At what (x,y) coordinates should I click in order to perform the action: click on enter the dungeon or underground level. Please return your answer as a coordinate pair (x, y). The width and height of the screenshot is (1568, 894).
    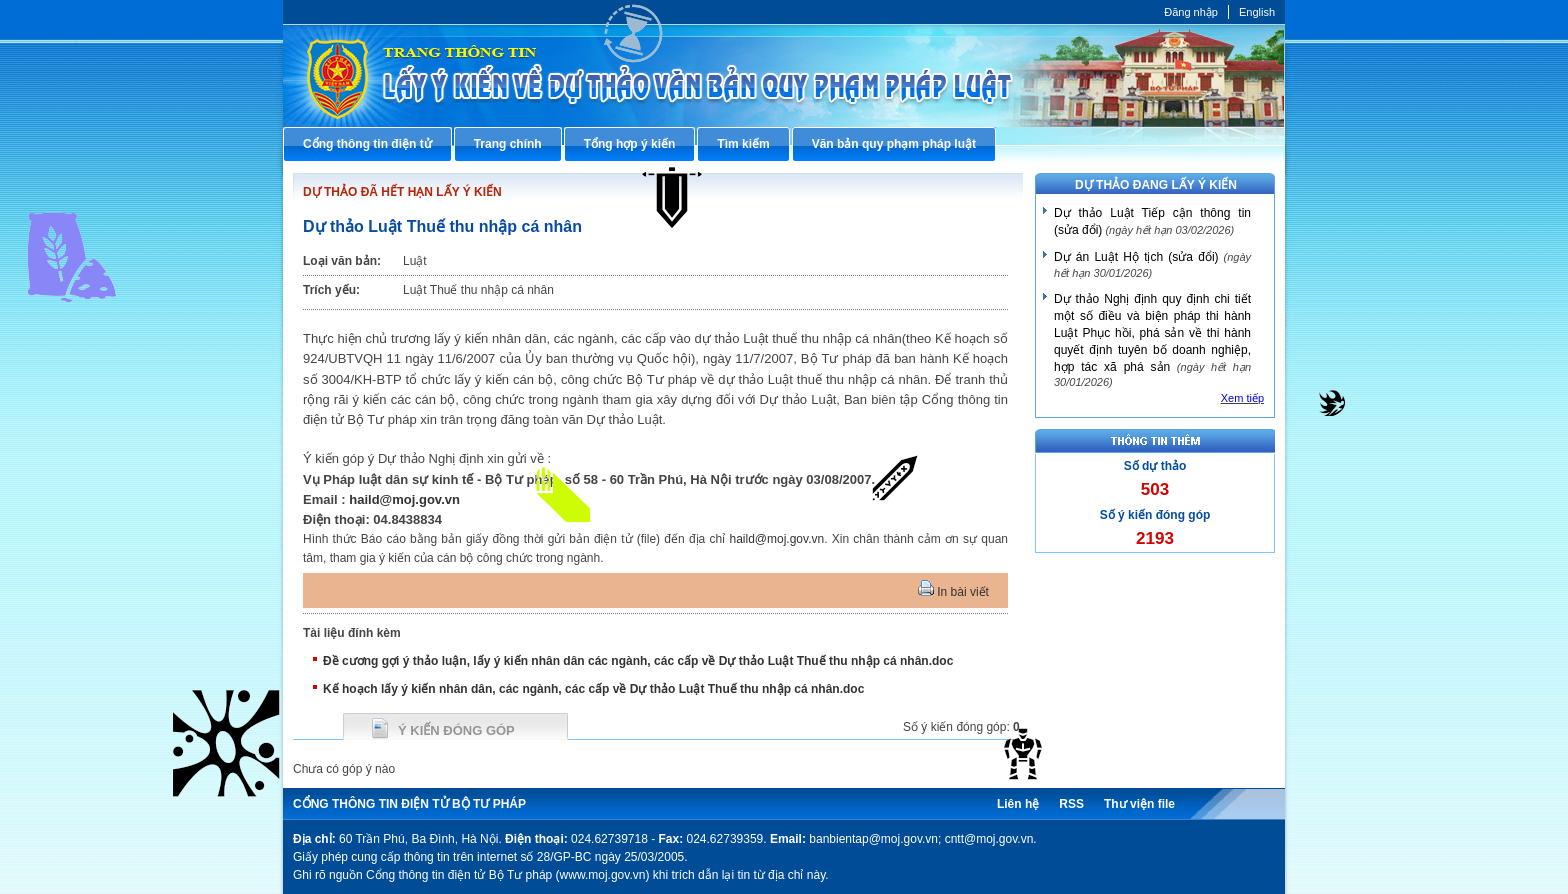
    Looking at the image, I should click on (560, 492).